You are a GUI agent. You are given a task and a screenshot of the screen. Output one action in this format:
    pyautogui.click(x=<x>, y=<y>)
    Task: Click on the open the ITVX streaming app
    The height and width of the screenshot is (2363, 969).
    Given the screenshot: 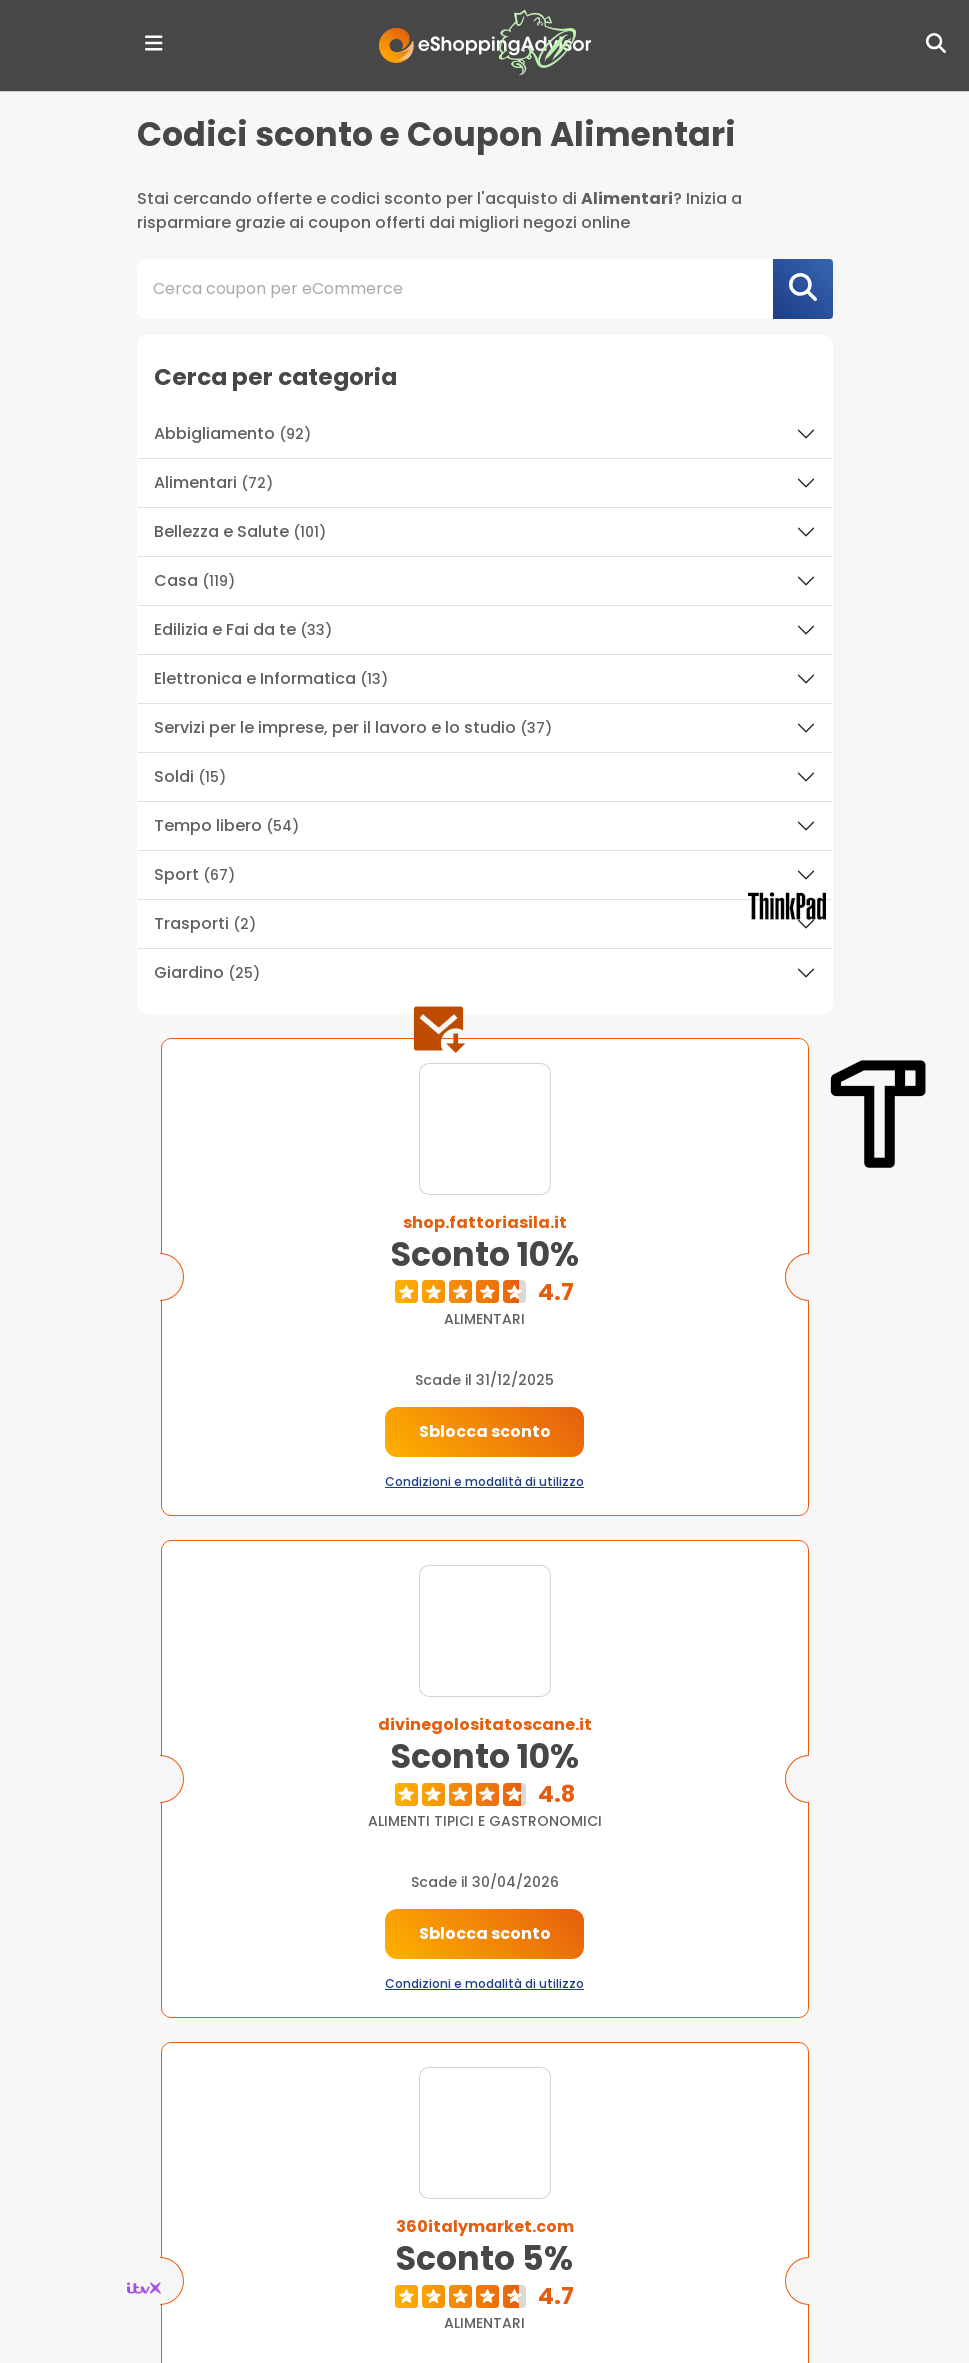 What is the action you would take?
    pyautogui.click(x=144, y=2288)
    